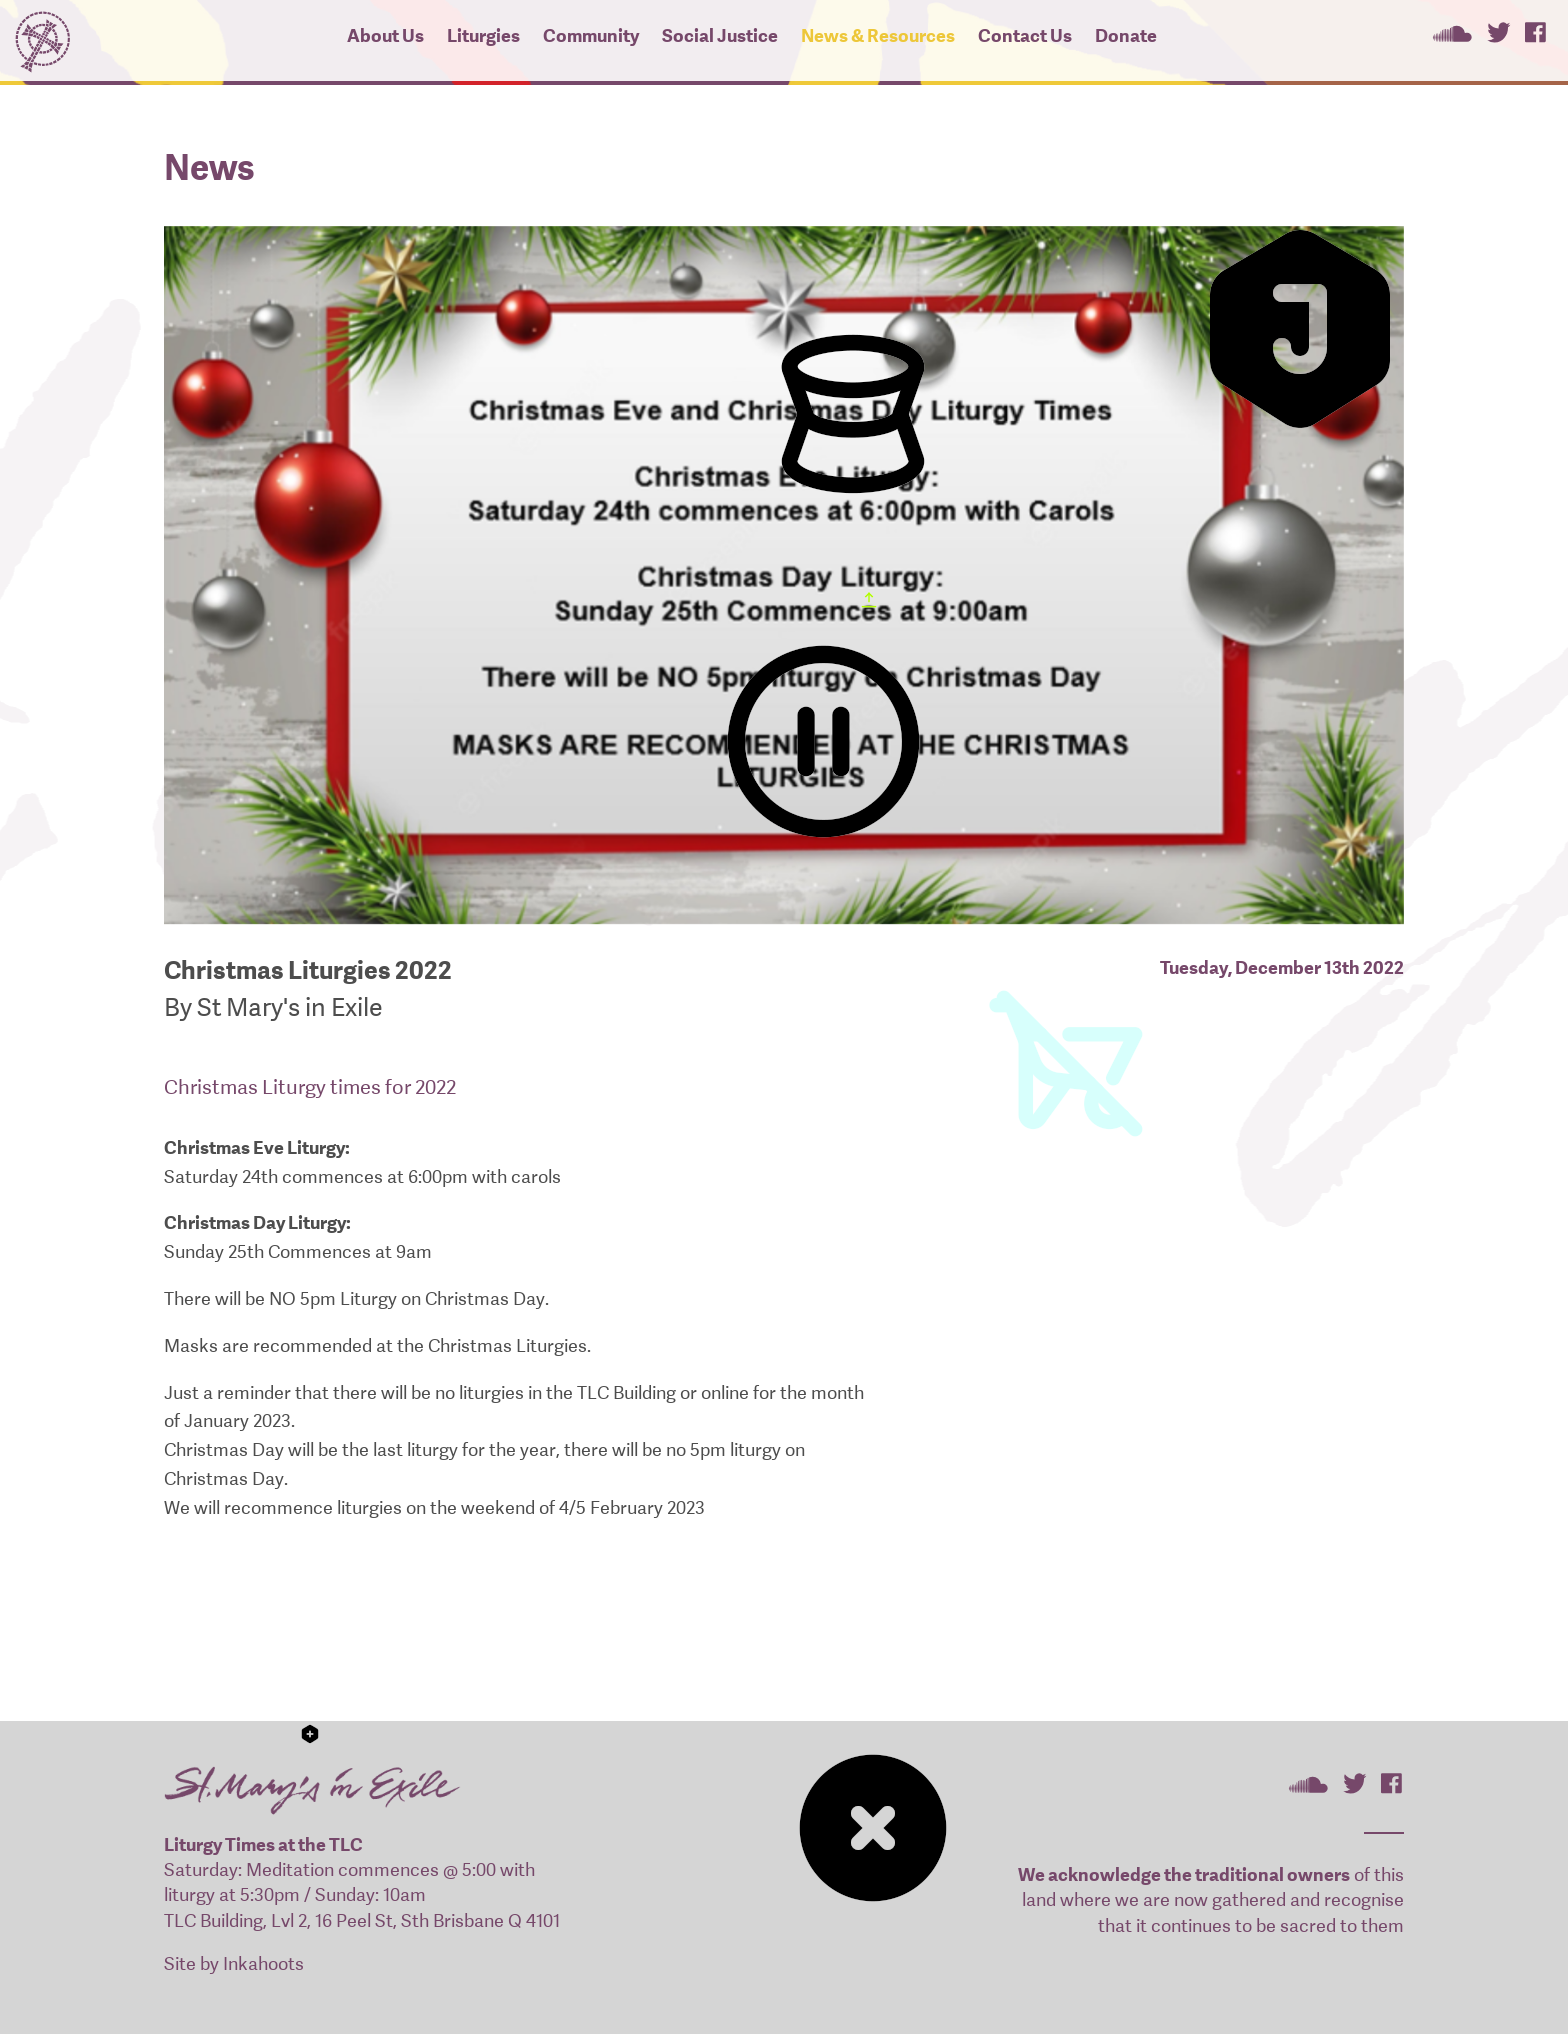 This screenshot has width=1568, height=2034. Describe the element at coordinates (823, 741) in the screenshot. I see `pause media playback` at that location.